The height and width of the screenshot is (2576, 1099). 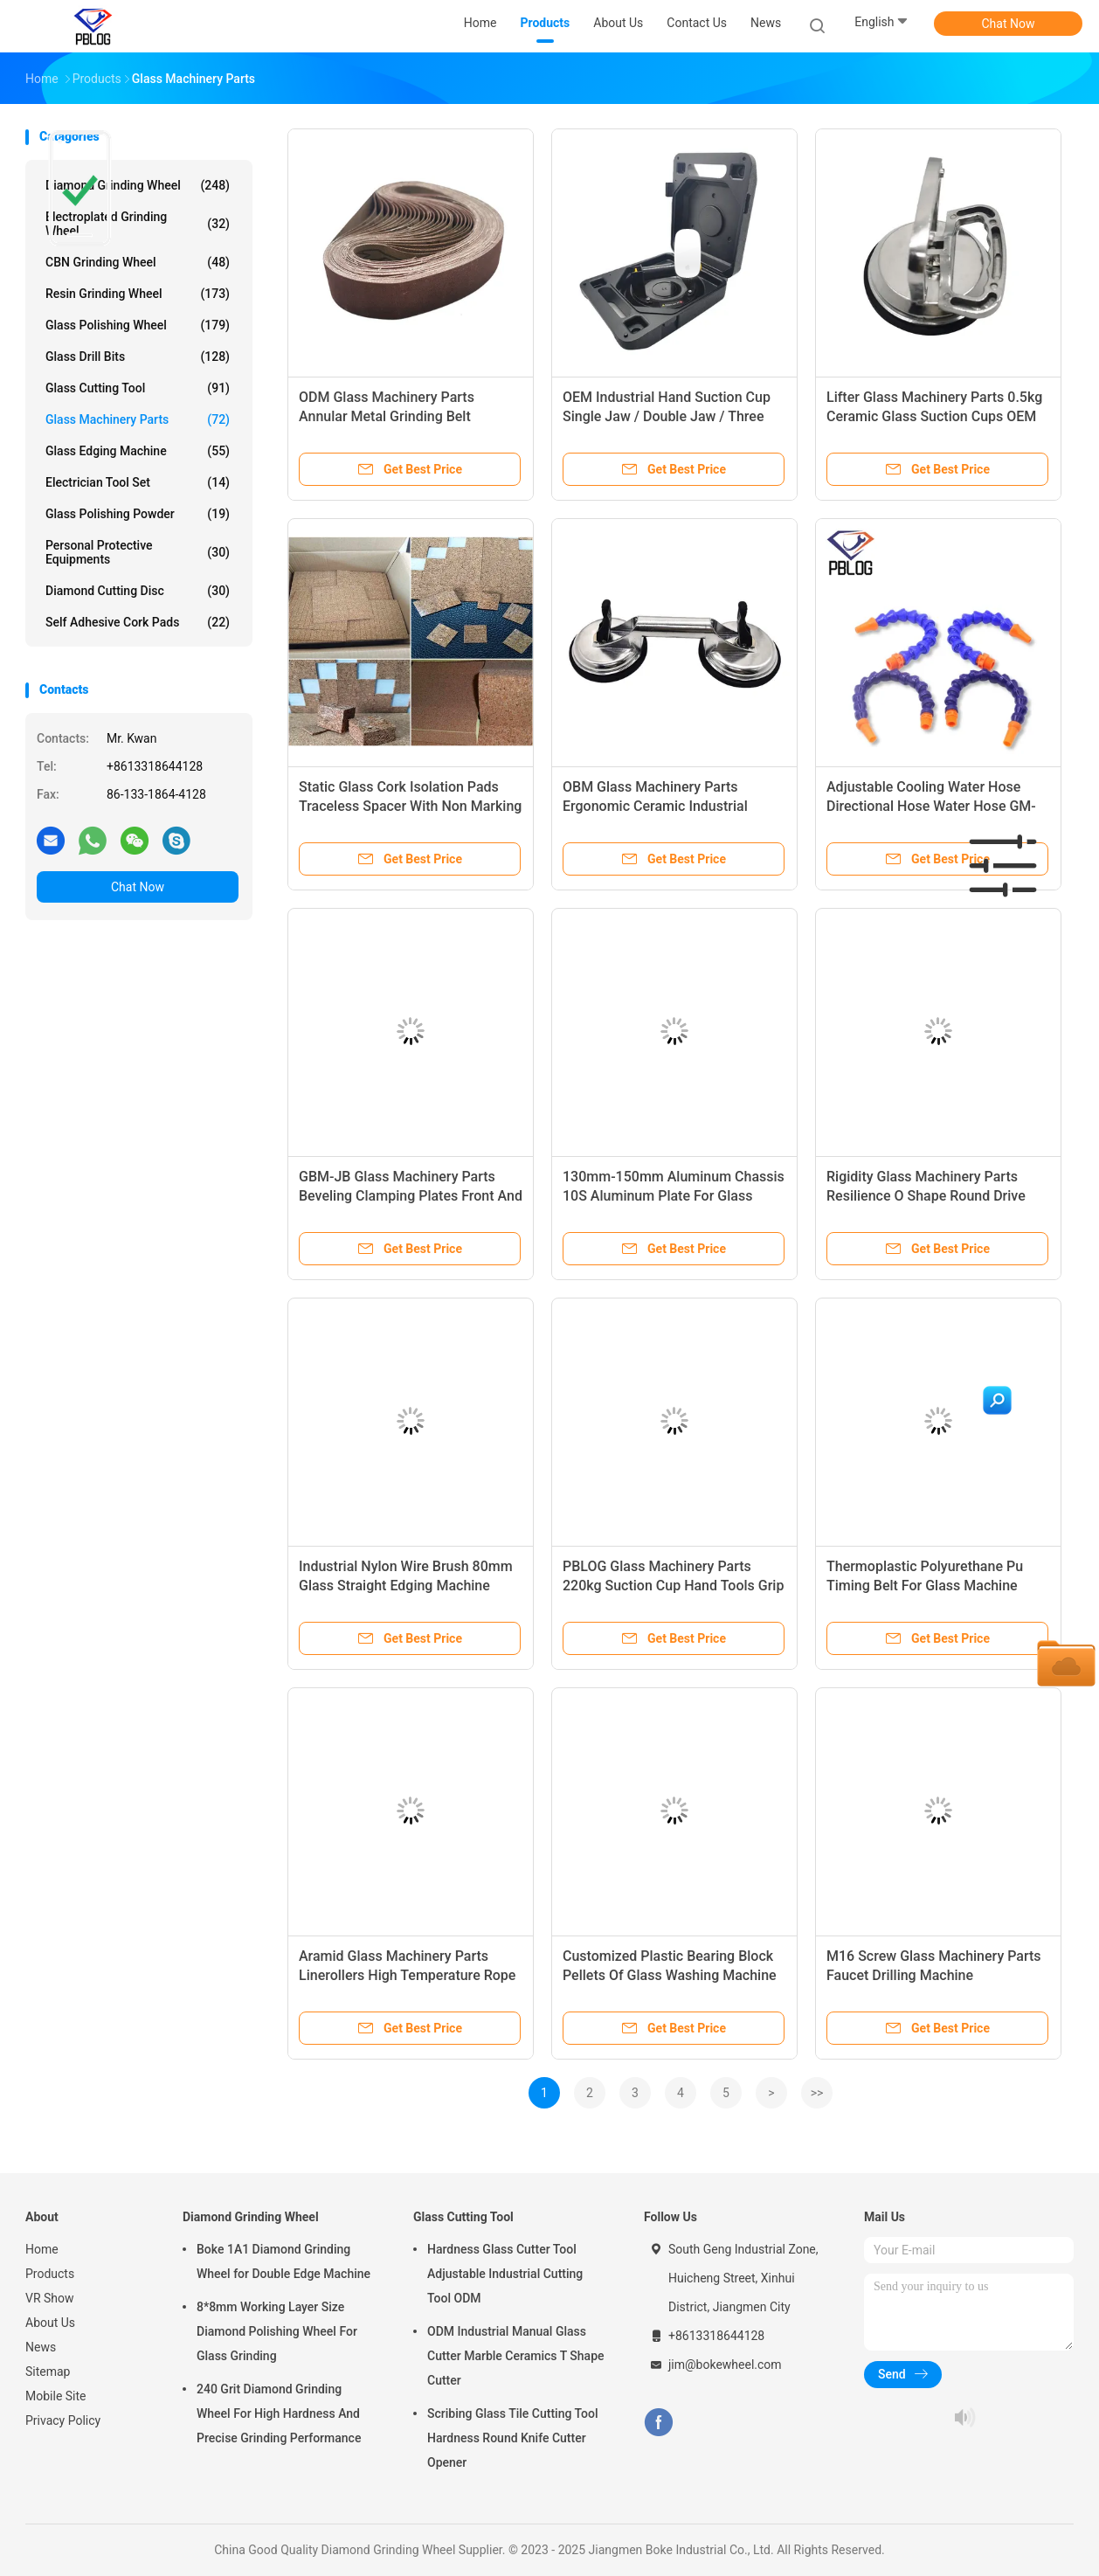 I want to click on smartphone successfully connected, so click(x=79, y=188).